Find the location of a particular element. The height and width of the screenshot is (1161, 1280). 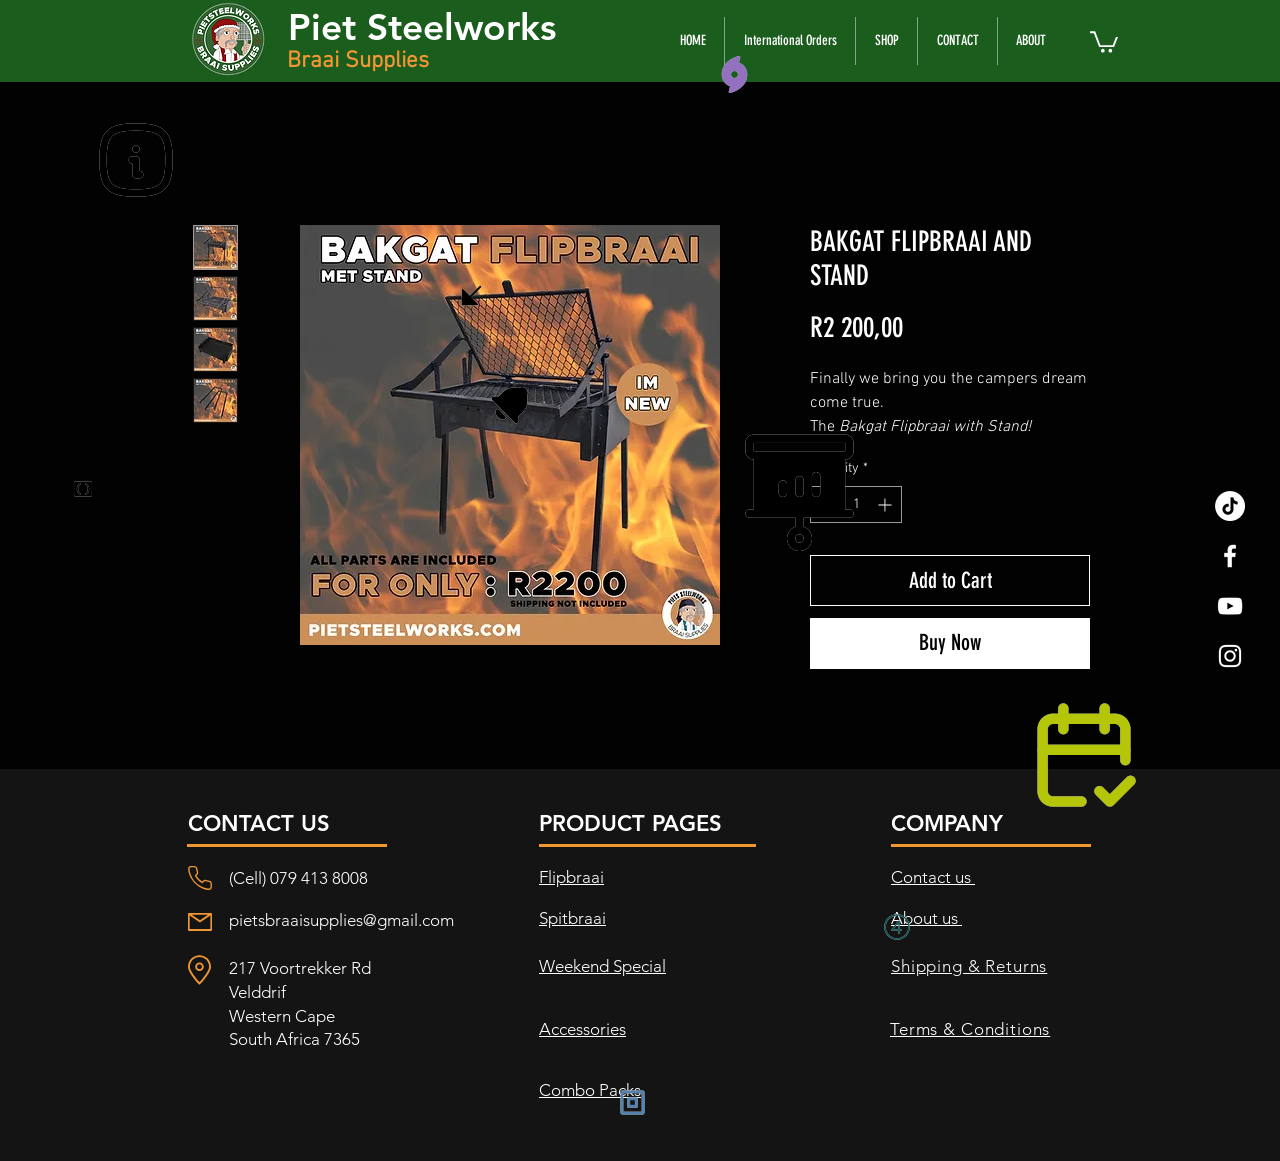

view presentation with charts is located at coordinates (799, 484).